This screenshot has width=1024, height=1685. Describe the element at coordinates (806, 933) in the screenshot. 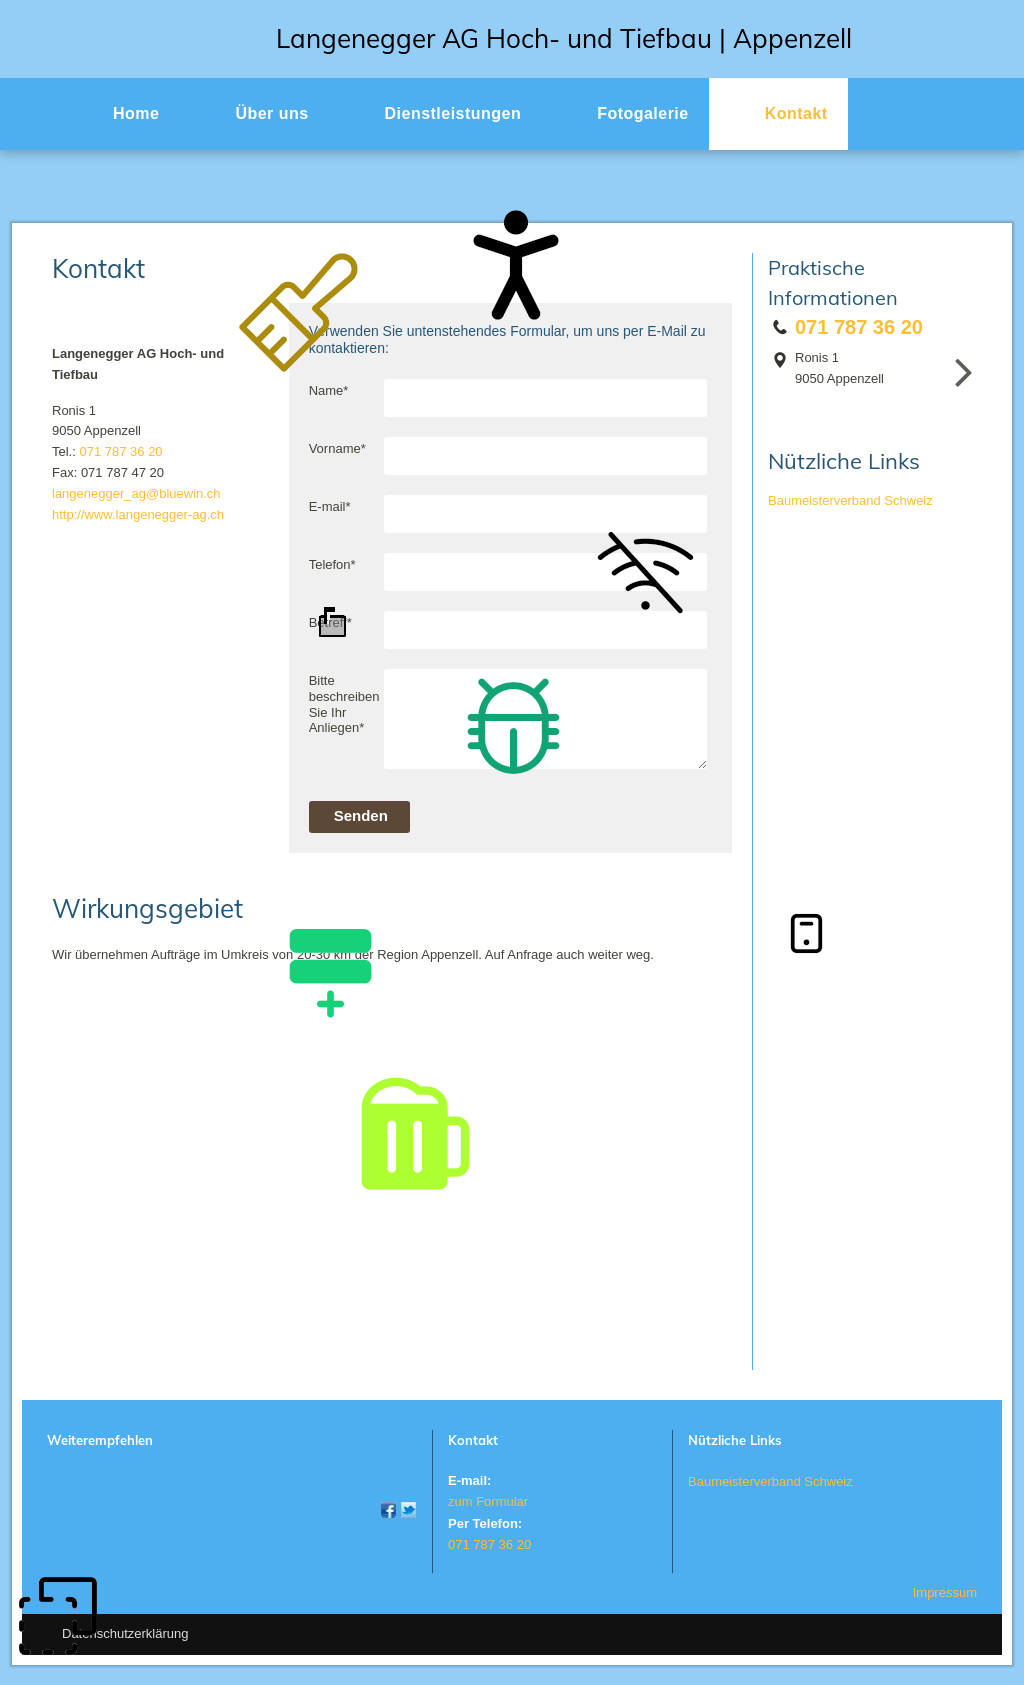

I see `access mobile device settings` at that location.